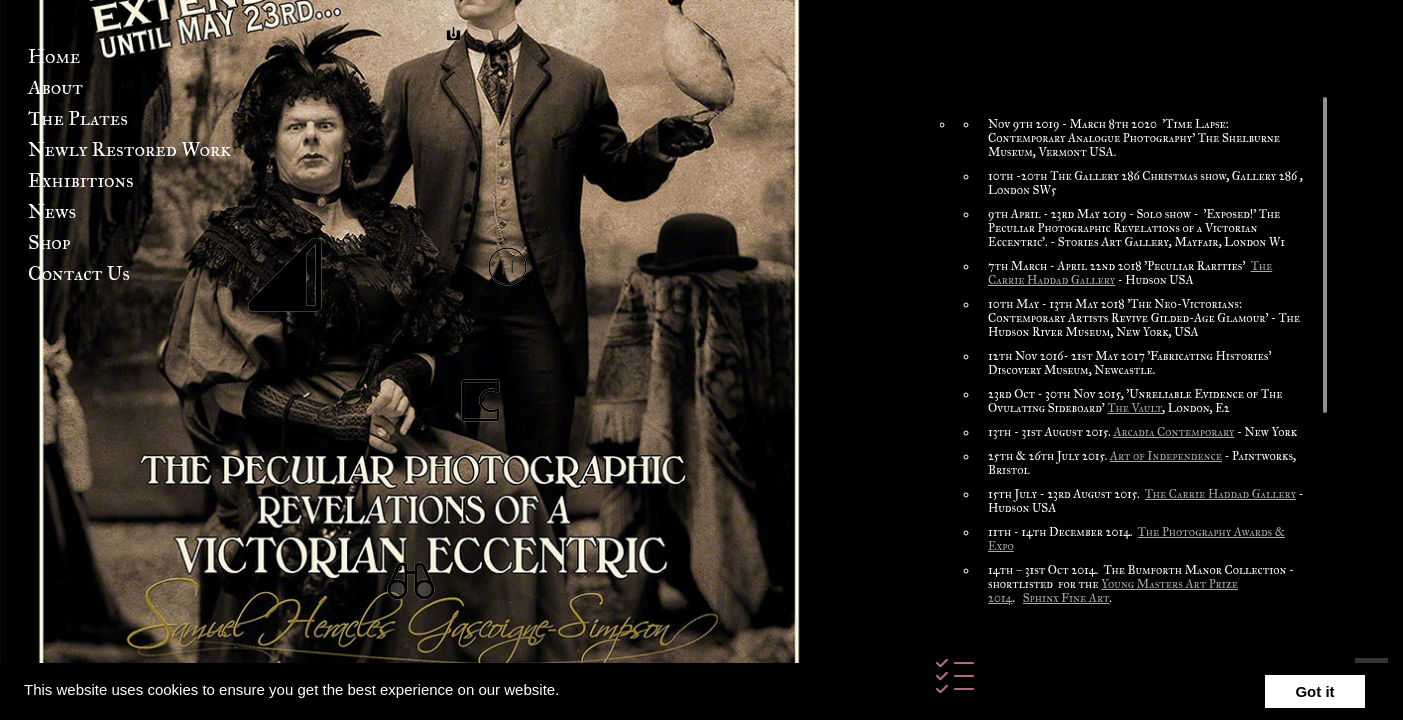 The width and height of the screenshot is (1403, 720). What do you see at coordinates (453, 33) in the screenshot?
I see `access bore hole or well monitoring data` at bounding box center [453, 33].